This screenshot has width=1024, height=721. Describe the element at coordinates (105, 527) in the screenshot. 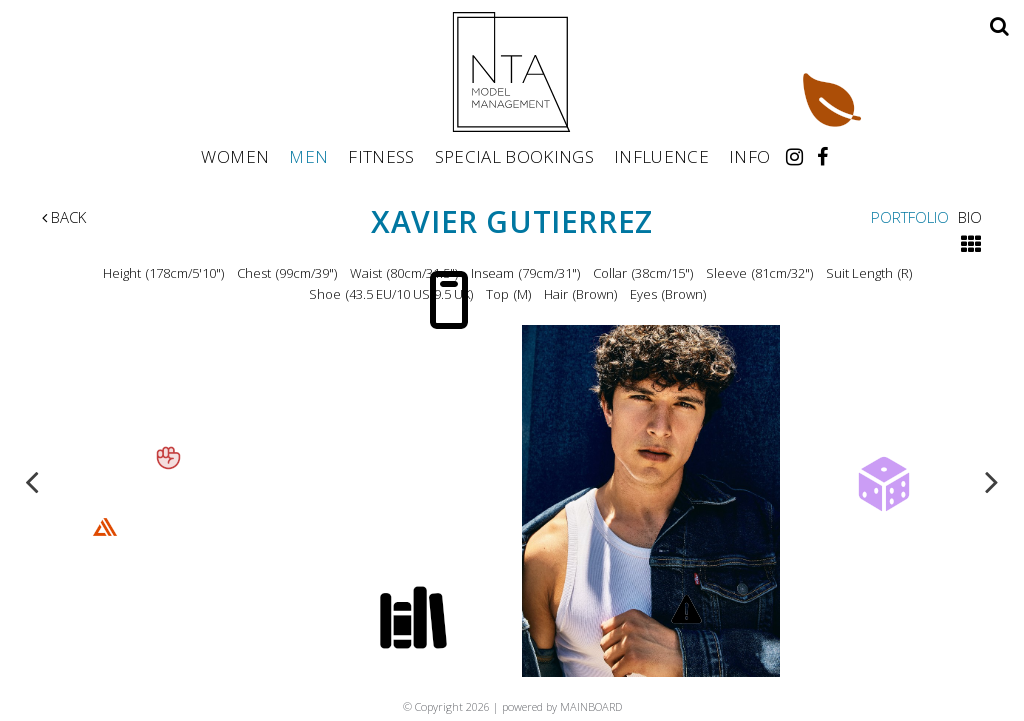

I see `AWS Amplify logo` at that location.